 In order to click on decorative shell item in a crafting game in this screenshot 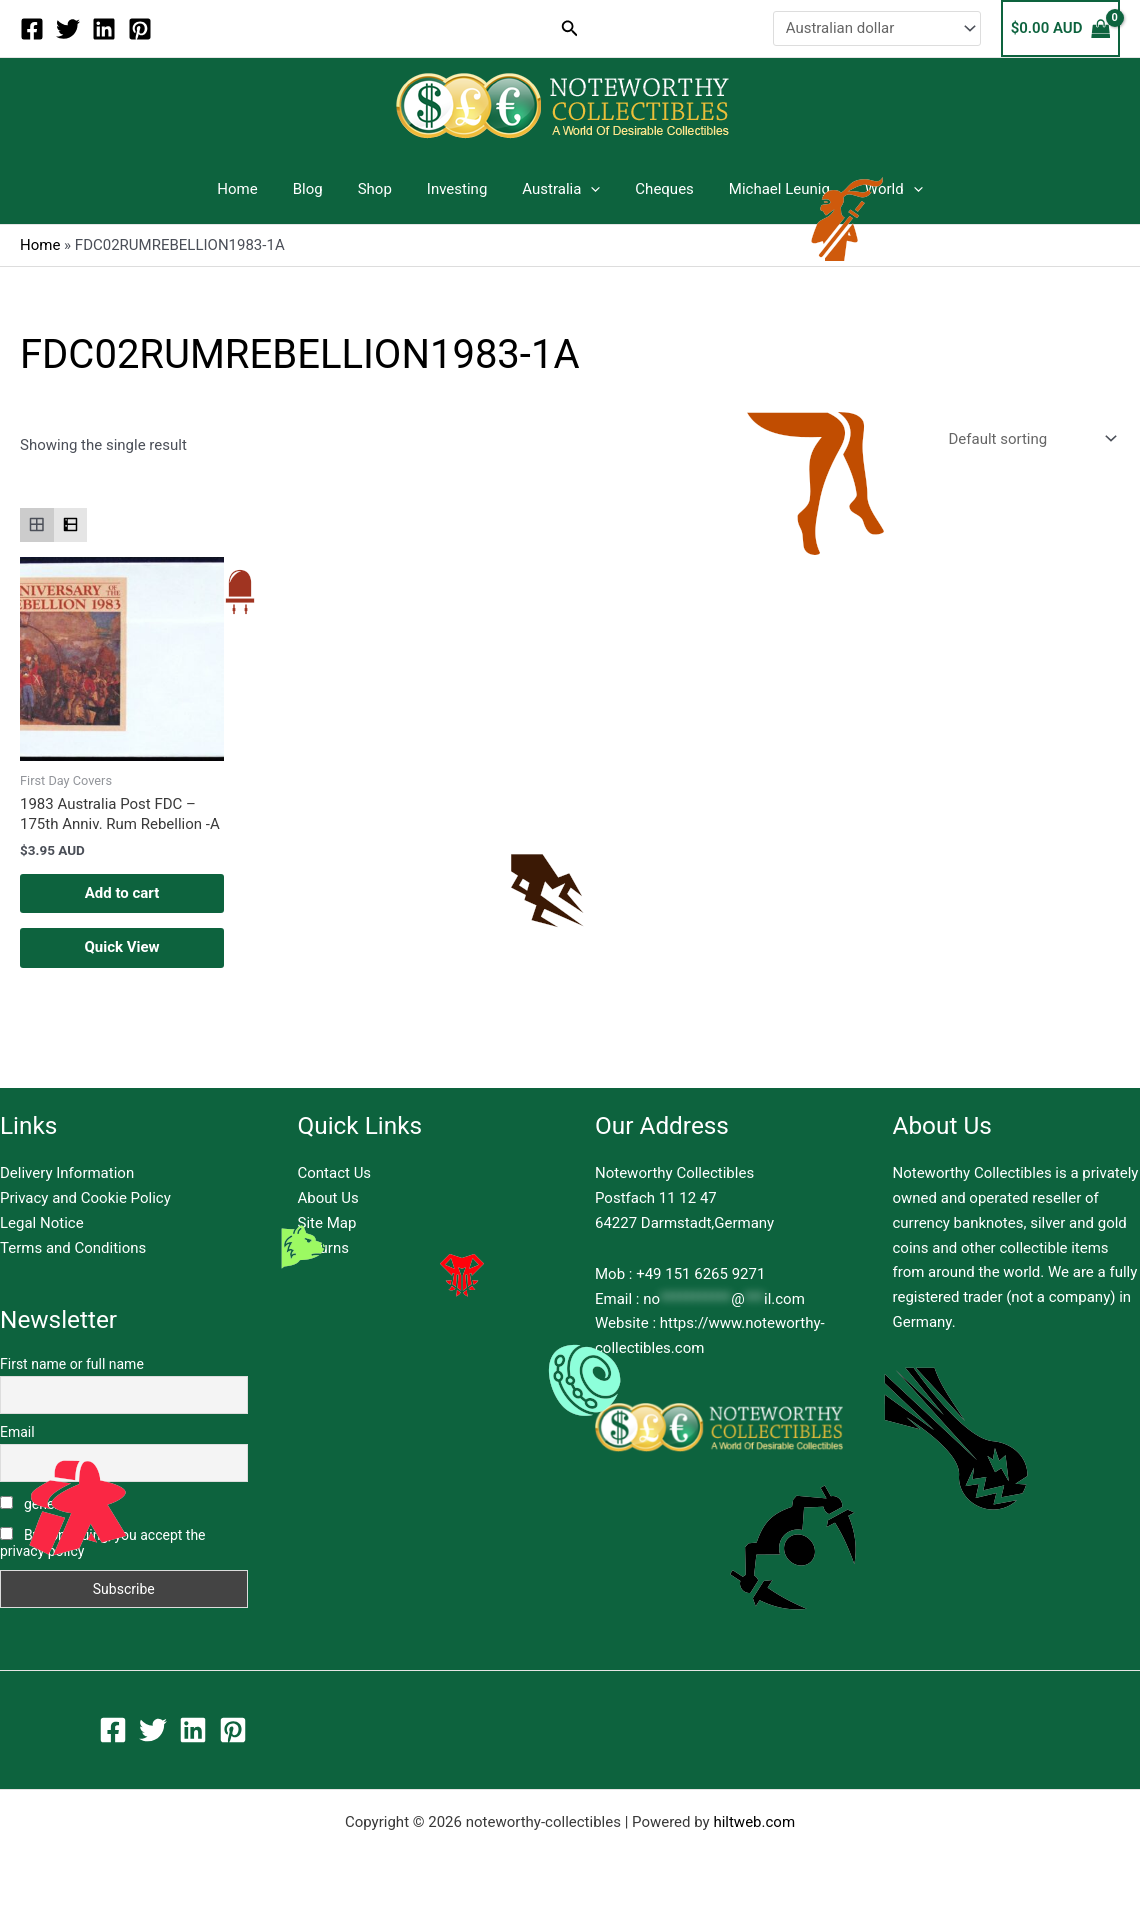, I will do `click(584, 1380)`.